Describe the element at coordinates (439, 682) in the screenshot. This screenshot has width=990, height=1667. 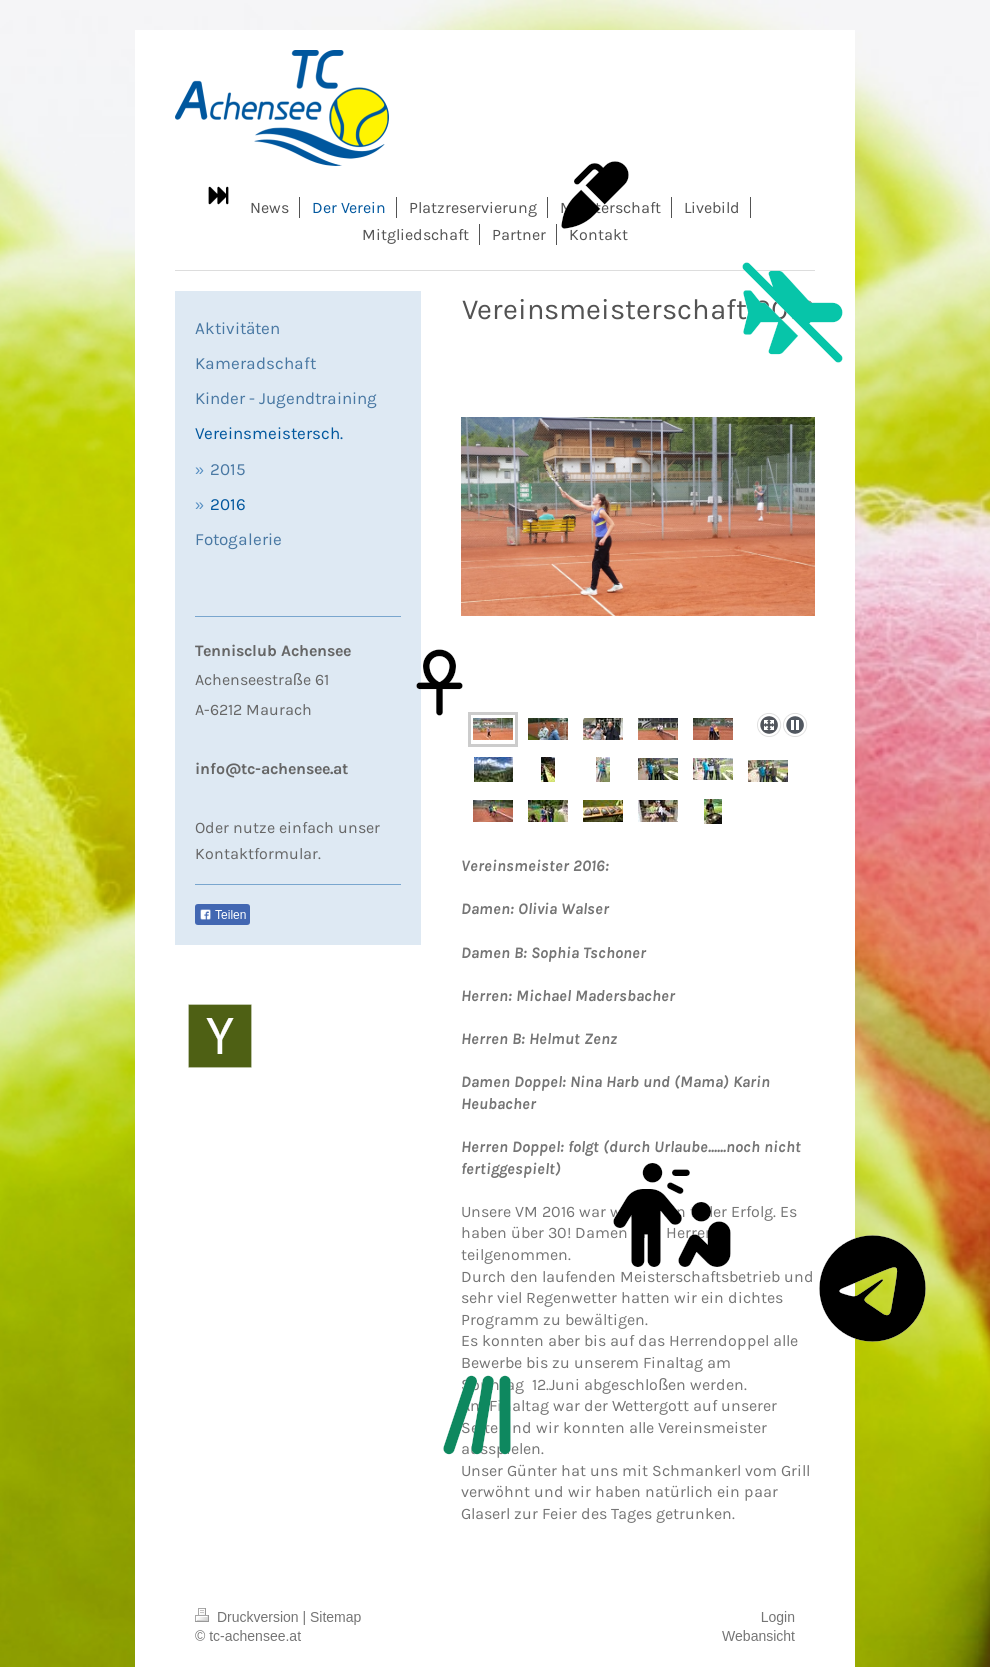
I see `symbol representing life or immortality` at that location.